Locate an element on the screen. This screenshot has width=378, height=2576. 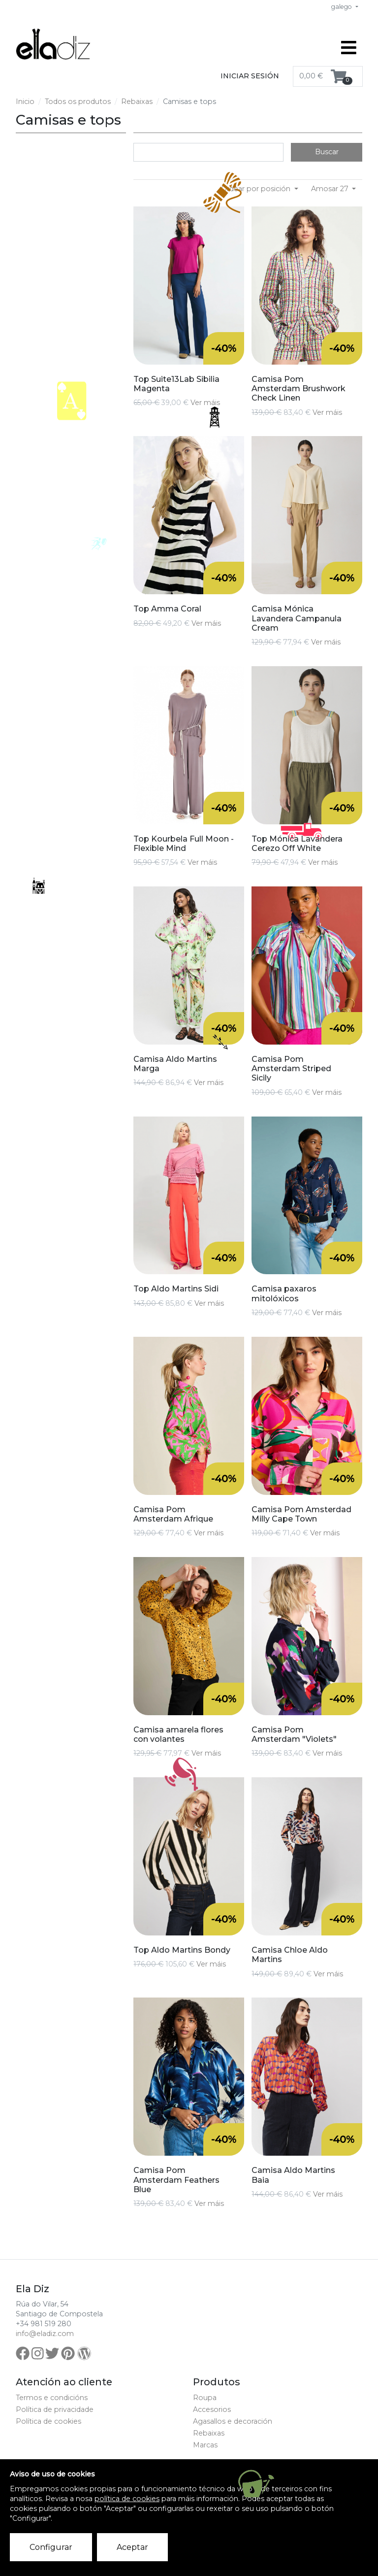
access the village or town area is located at coordinates (38, 885).